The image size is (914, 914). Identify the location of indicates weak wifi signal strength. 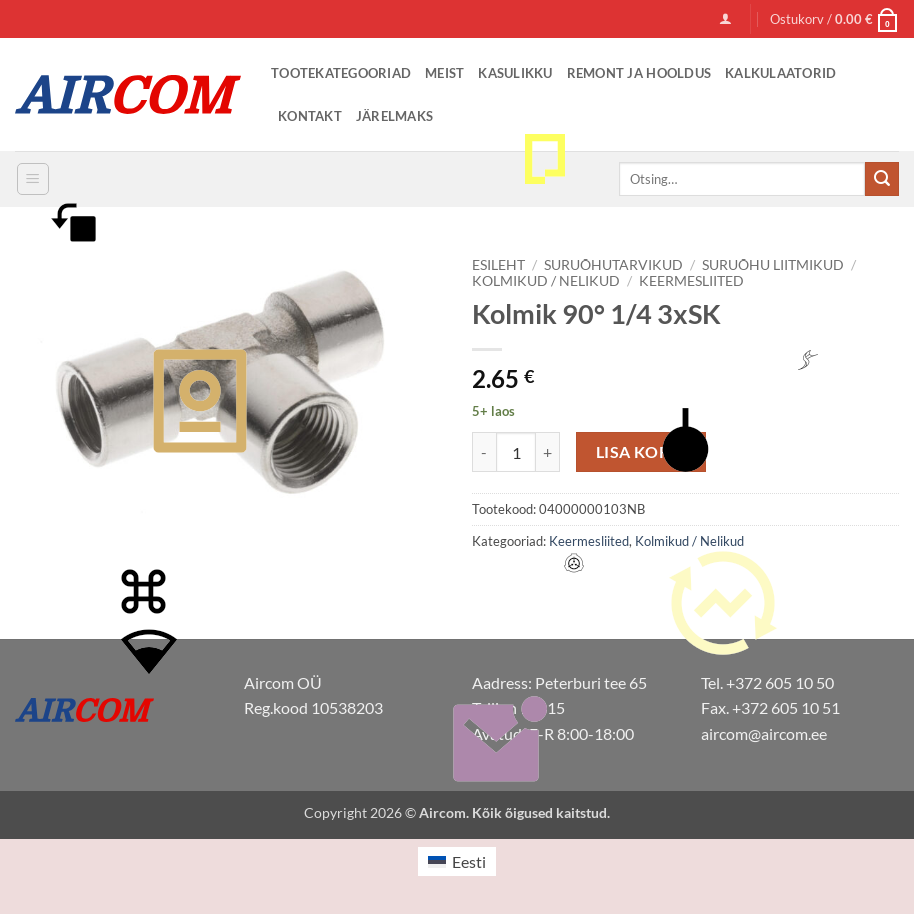
(149, 652).